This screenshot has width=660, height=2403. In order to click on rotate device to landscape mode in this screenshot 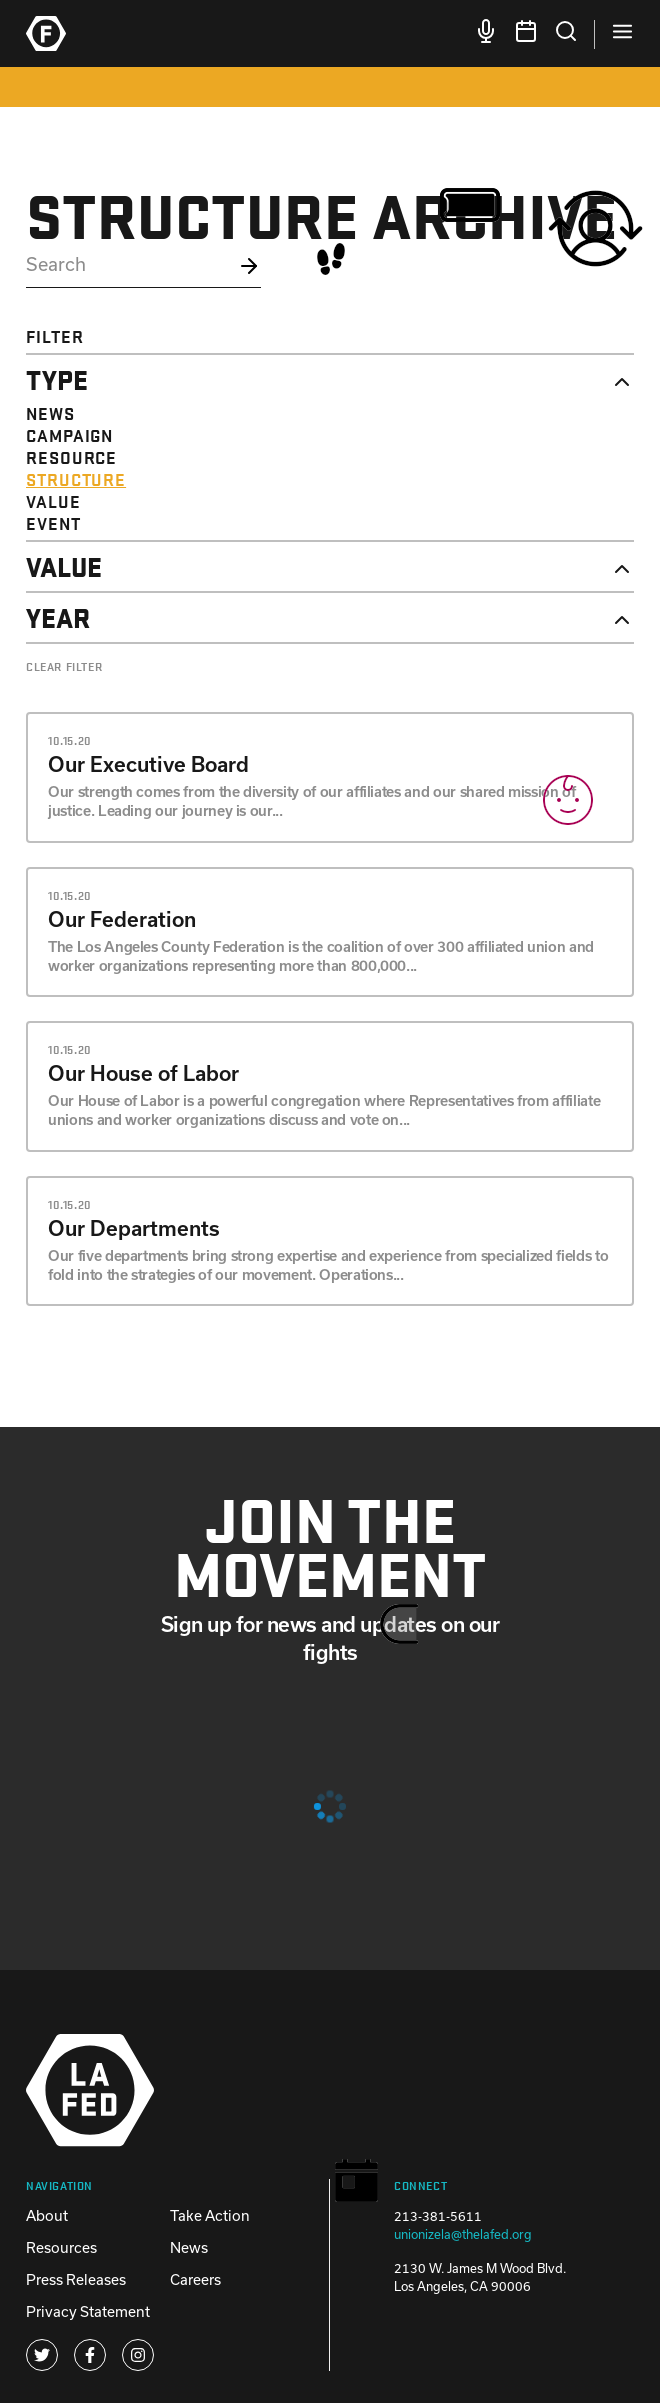, I will do `click(470, 205)`.